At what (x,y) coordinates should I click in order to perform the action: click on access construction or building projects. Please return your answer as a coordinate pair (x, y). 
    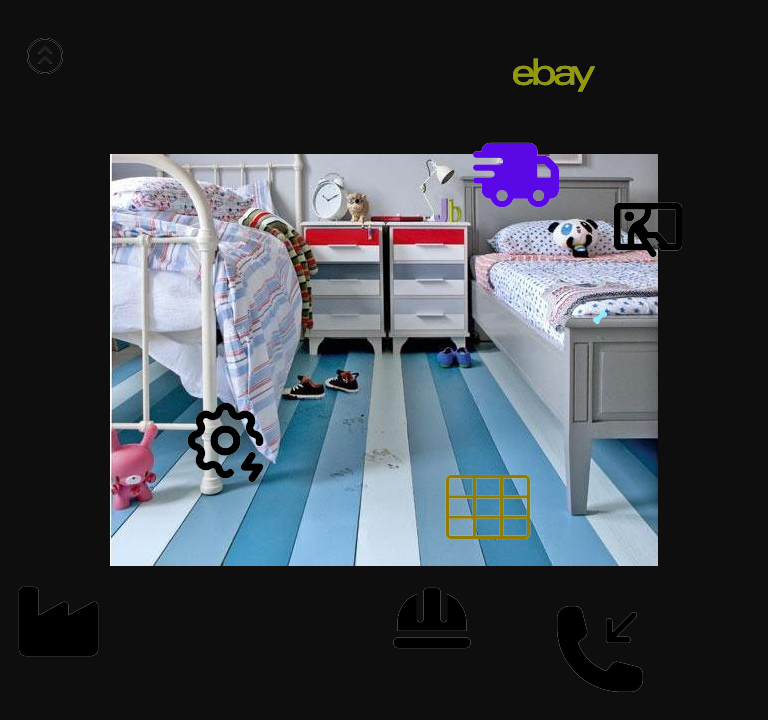
    Looking at the image, I should click on (432, 618).